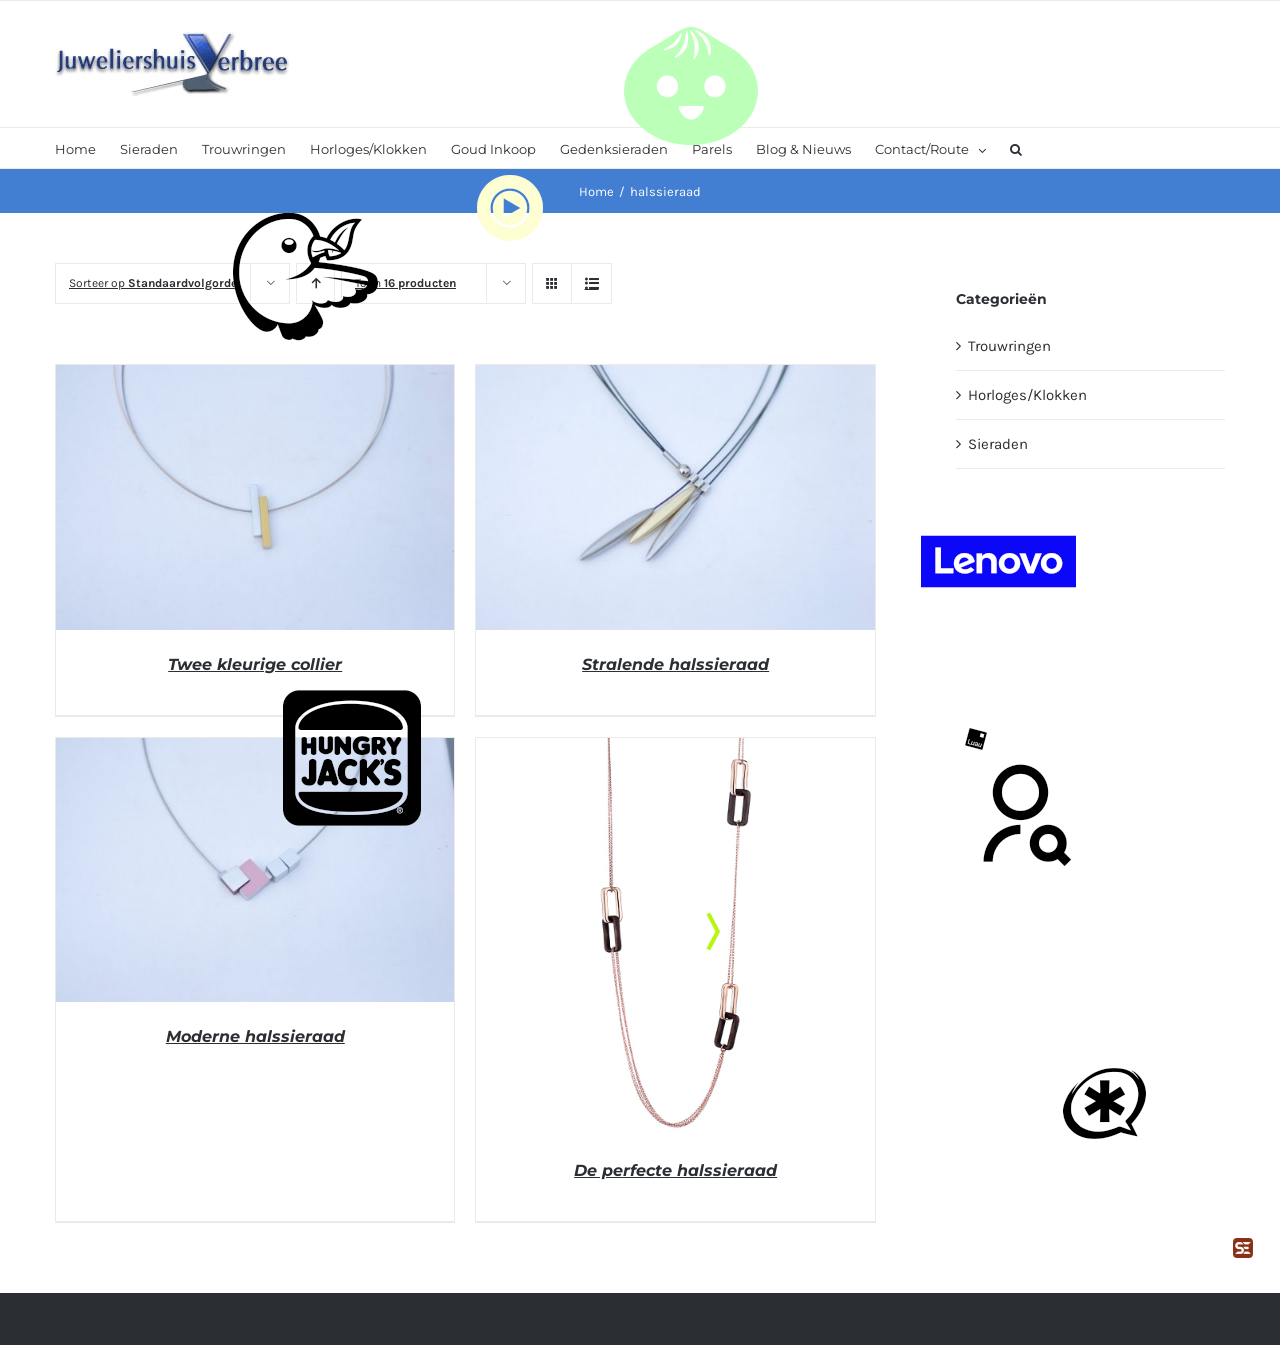 This screenshot has height=1345, width=1280. Describe the element at coordinates (352, 758) in the screenshot. I see `open the Hungry Jack's app` at that location.